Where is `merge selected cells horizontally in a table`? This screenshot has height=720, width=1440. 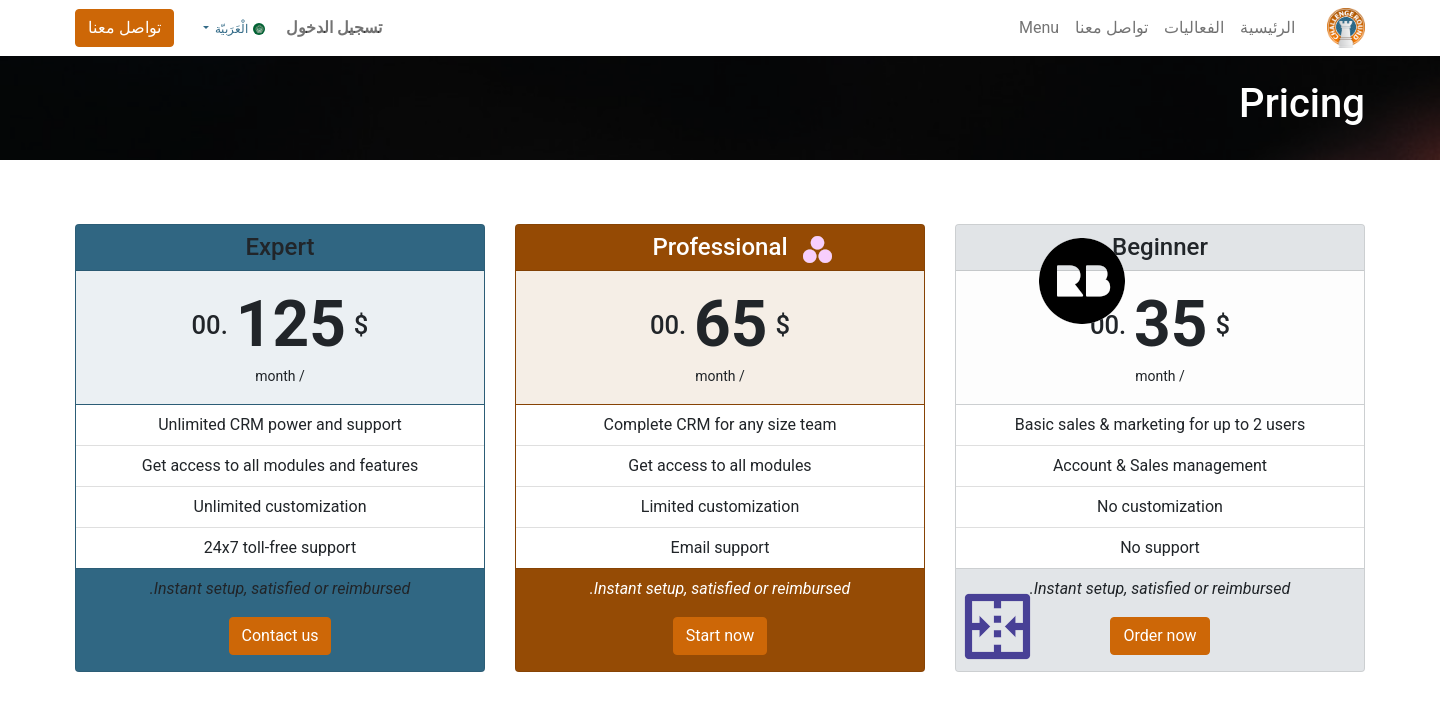 merge selected cells horizontally in a table is located at coordinates (997, 626).